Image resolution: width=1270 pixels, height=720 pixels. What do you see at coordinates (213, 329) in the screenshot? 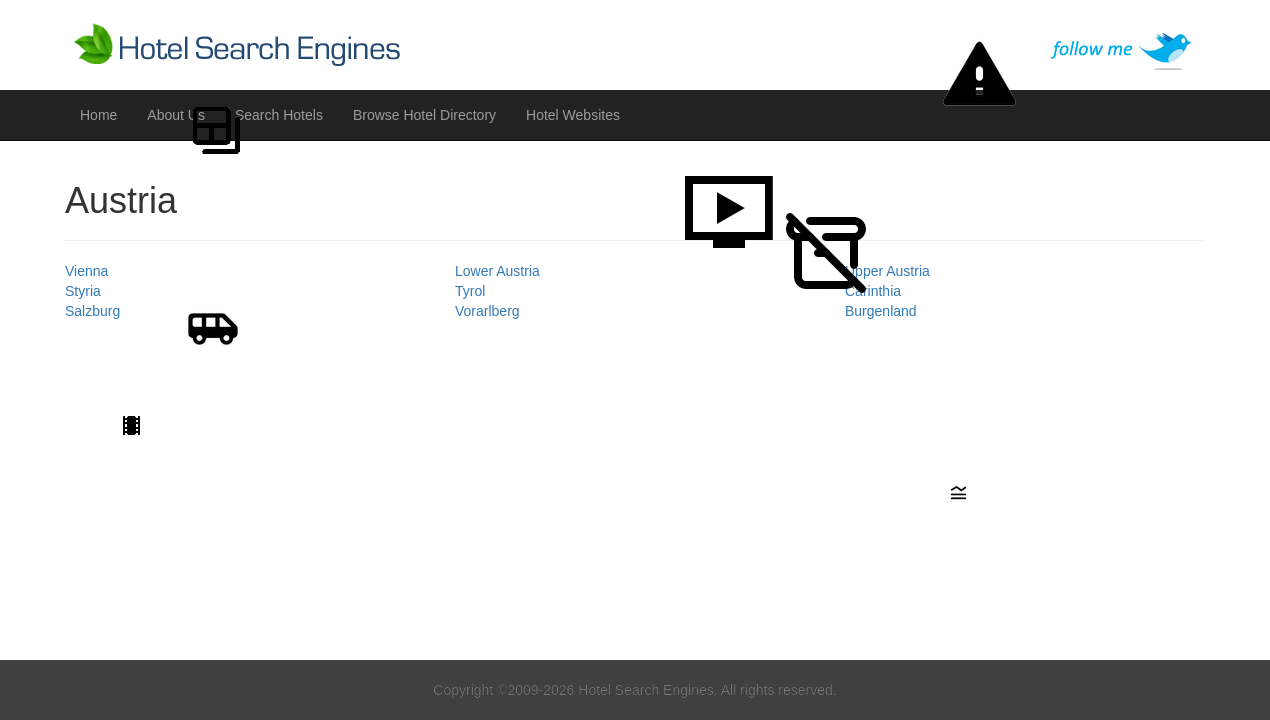
I see `access airport shuttle services` at bounding box center [213, 329].